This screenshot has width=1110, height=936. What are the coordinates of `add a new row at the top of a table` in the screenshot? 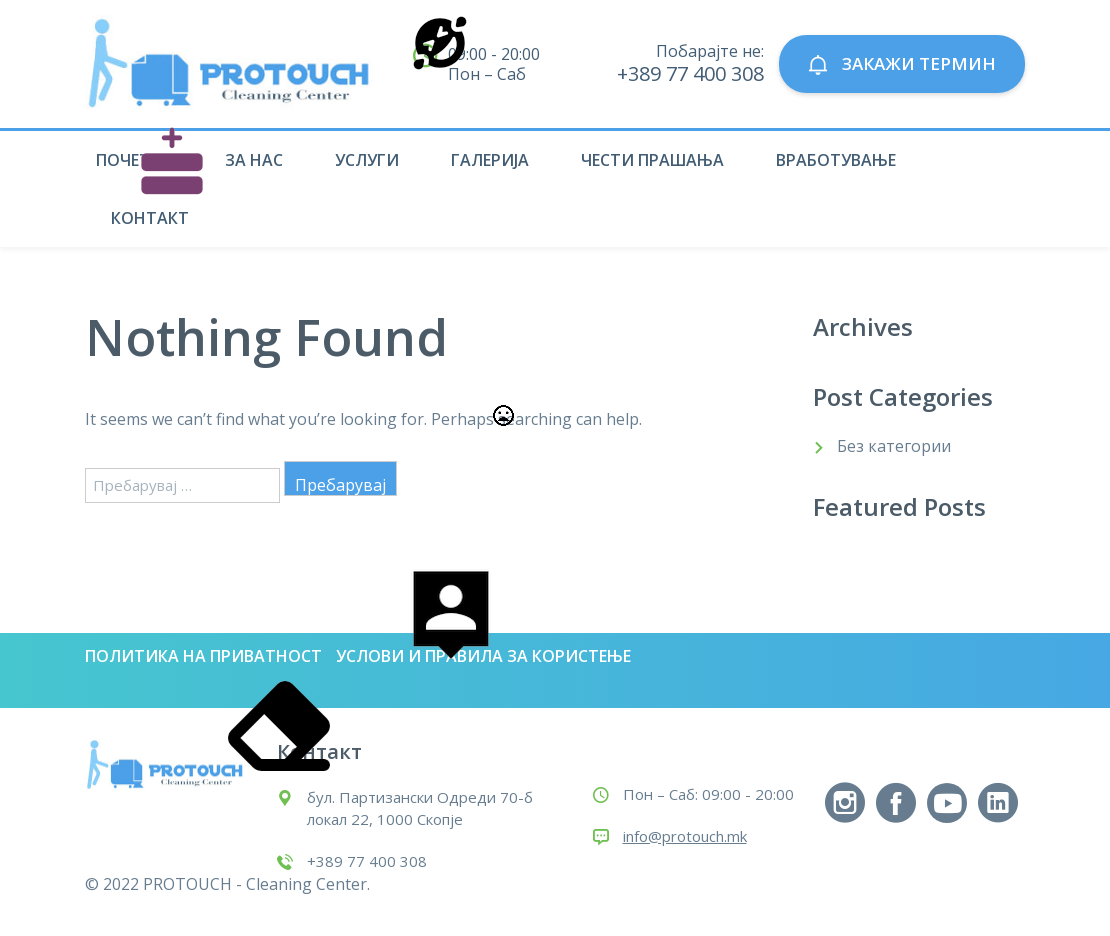 It's located at (172, 166).